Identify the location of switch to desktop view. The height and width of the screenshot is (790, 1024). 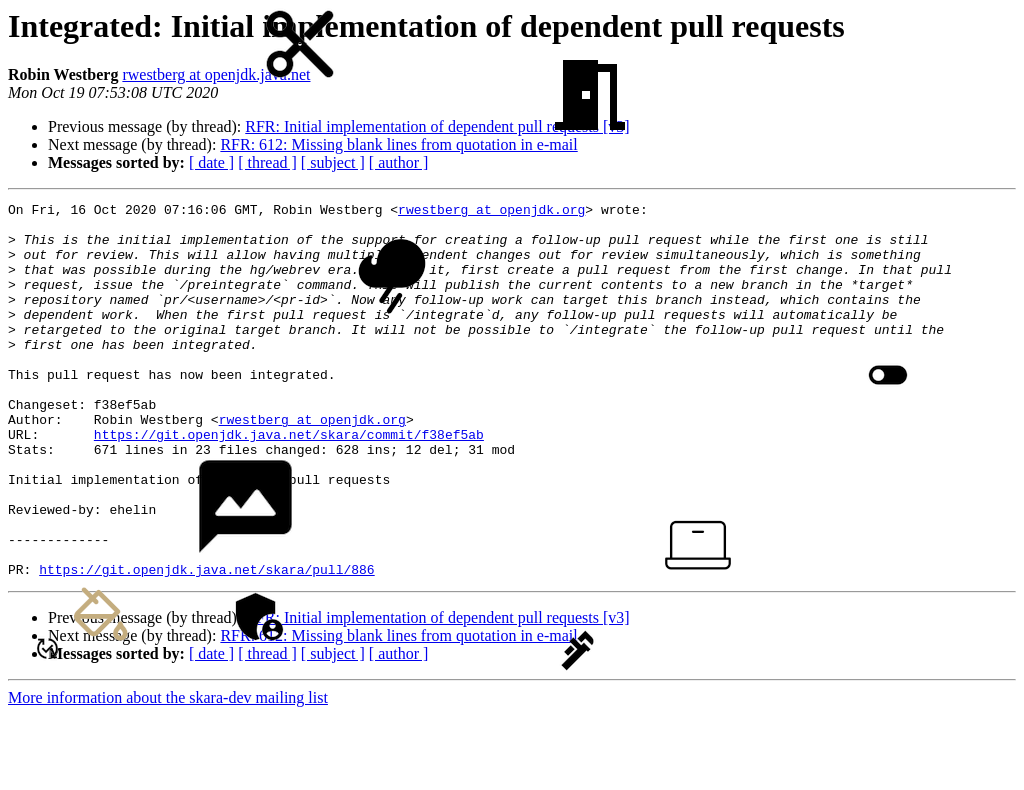
(698, 544).